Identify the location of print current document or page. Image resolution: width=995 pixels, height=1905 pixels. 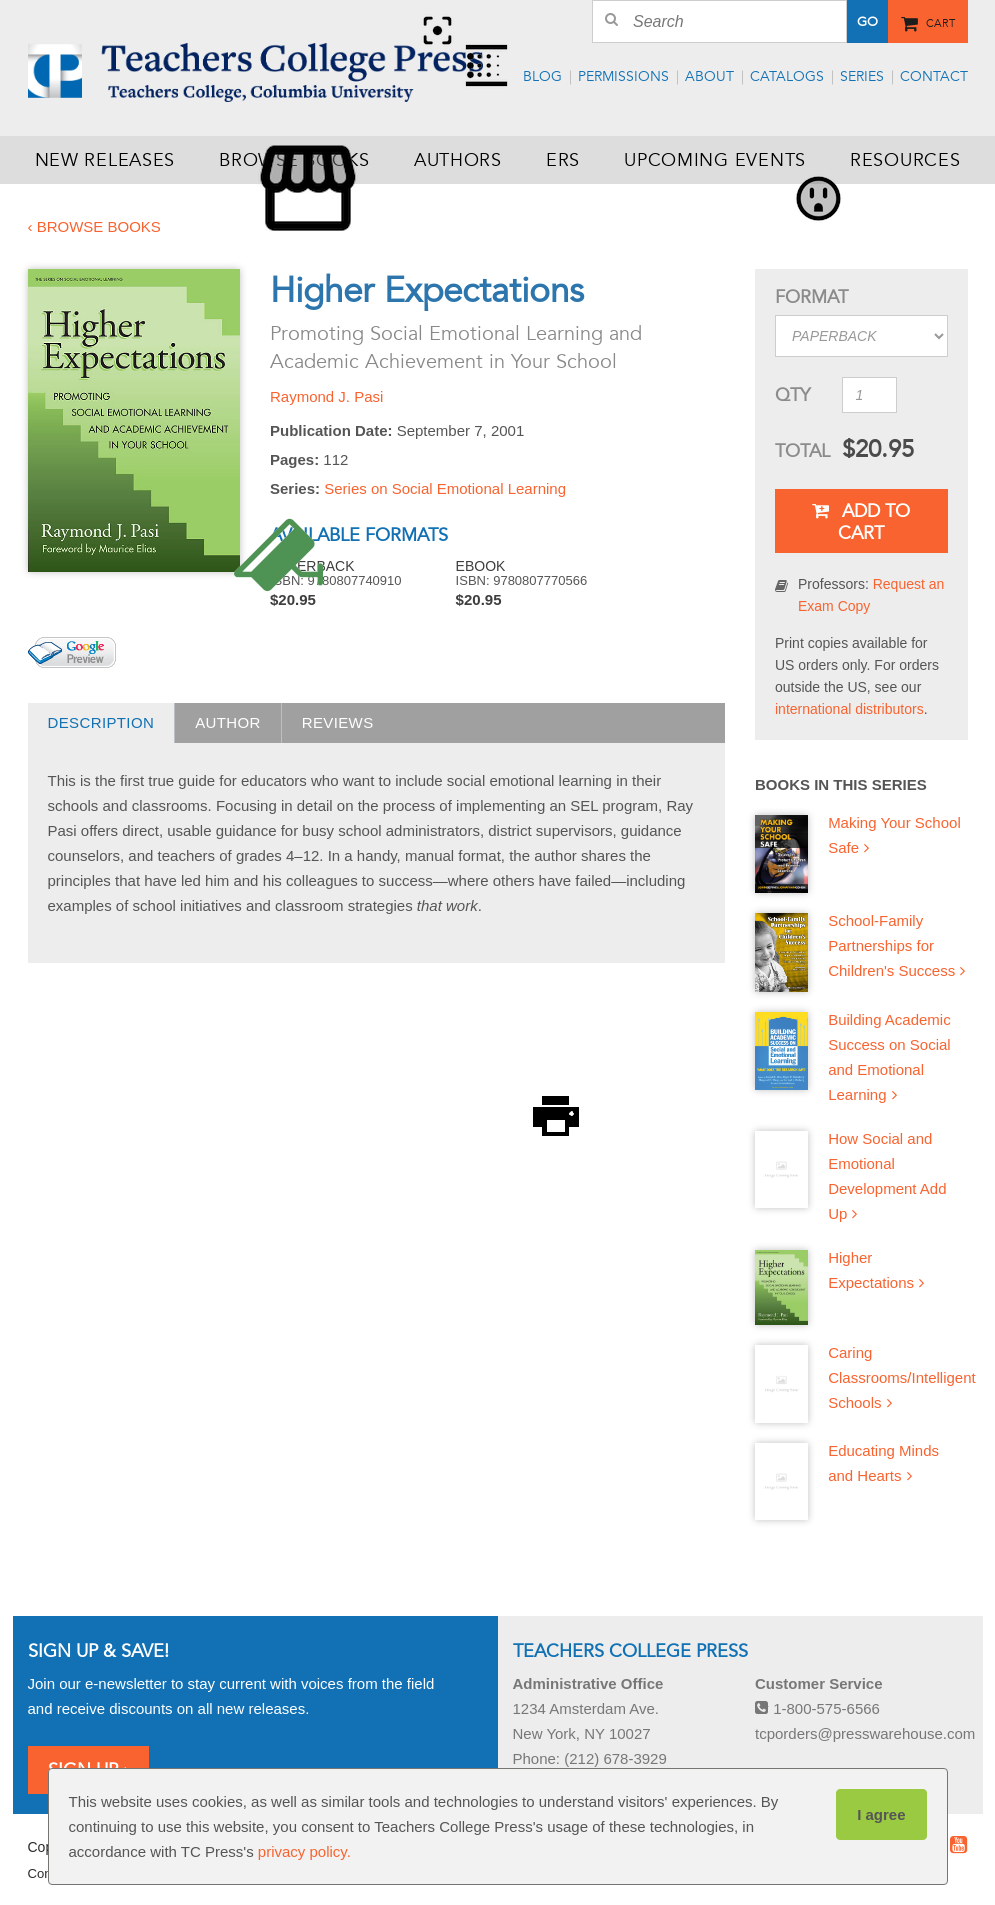
(556, 1116).